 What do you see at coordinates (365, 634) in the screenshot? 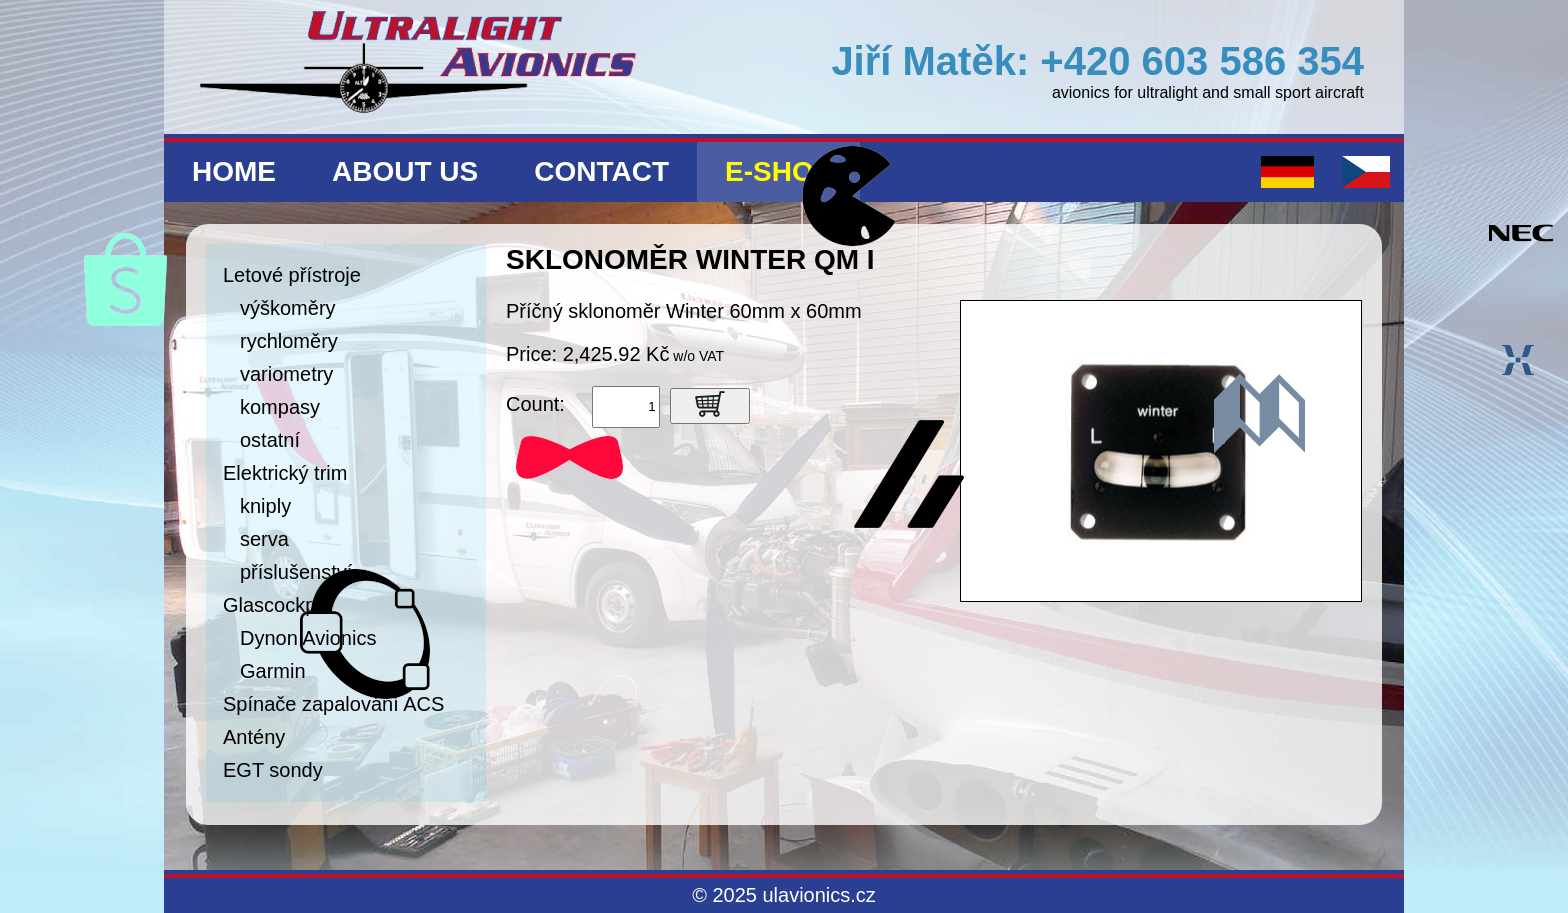
I see `open GNU Octave application` at bounding box center [365, 634].